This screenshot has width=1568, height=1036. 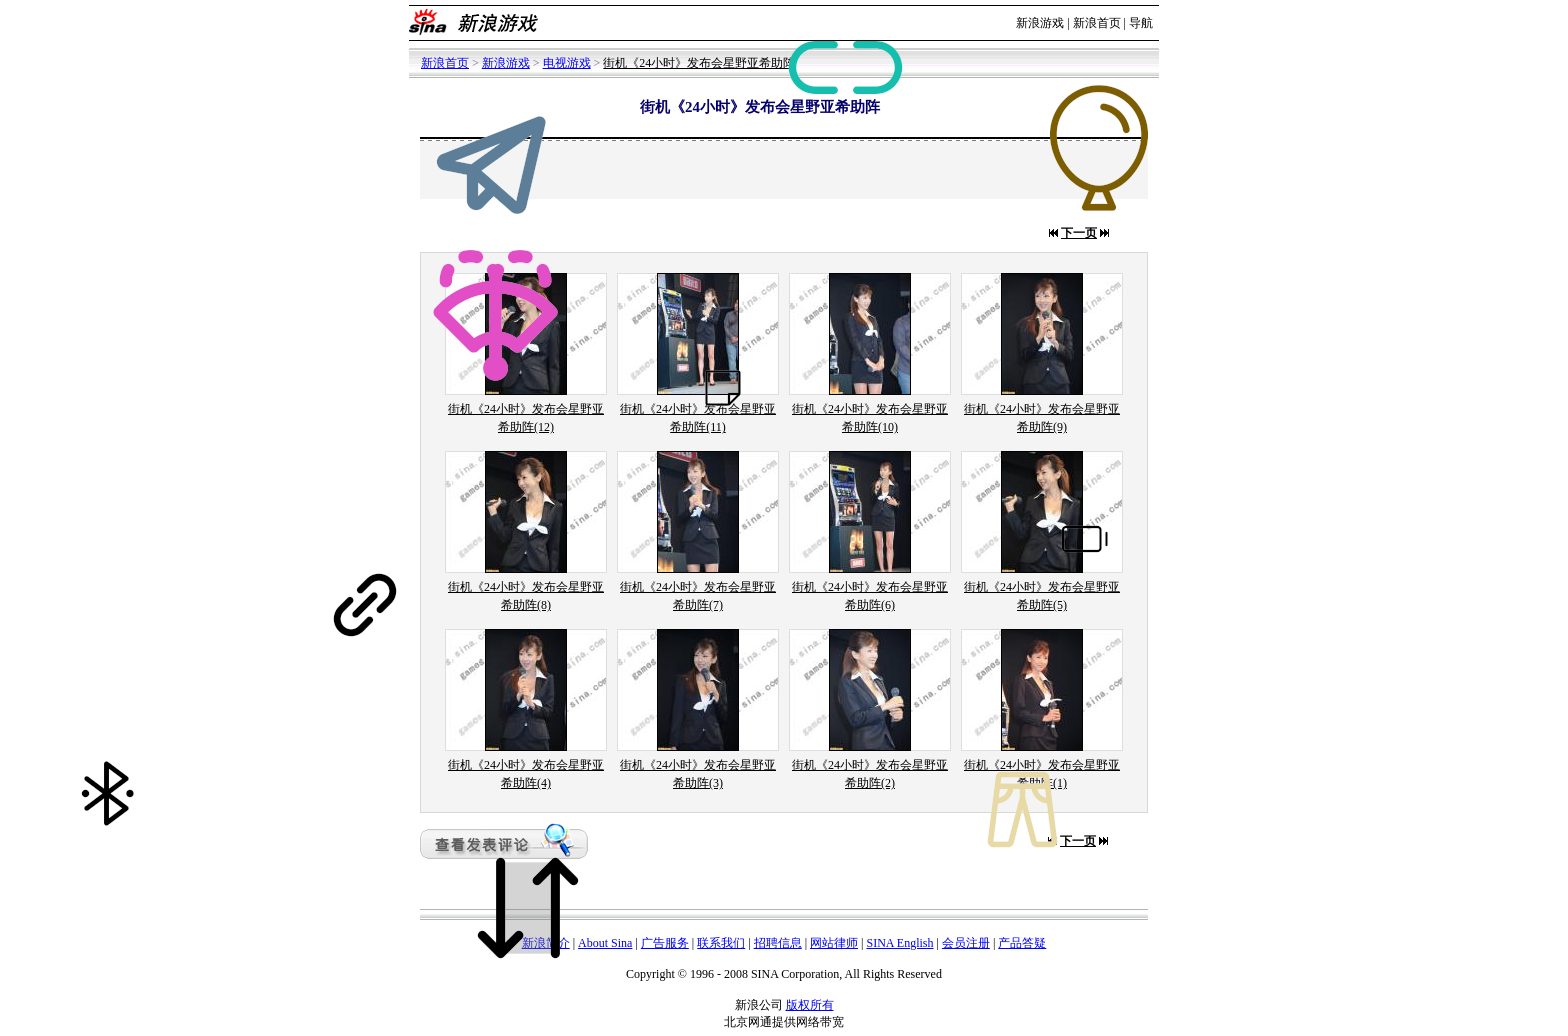 What do you see at coordinates (528, 908) in the screenshot?
I see `sort items in ascending or descending order` at bounding box center [528, 908].